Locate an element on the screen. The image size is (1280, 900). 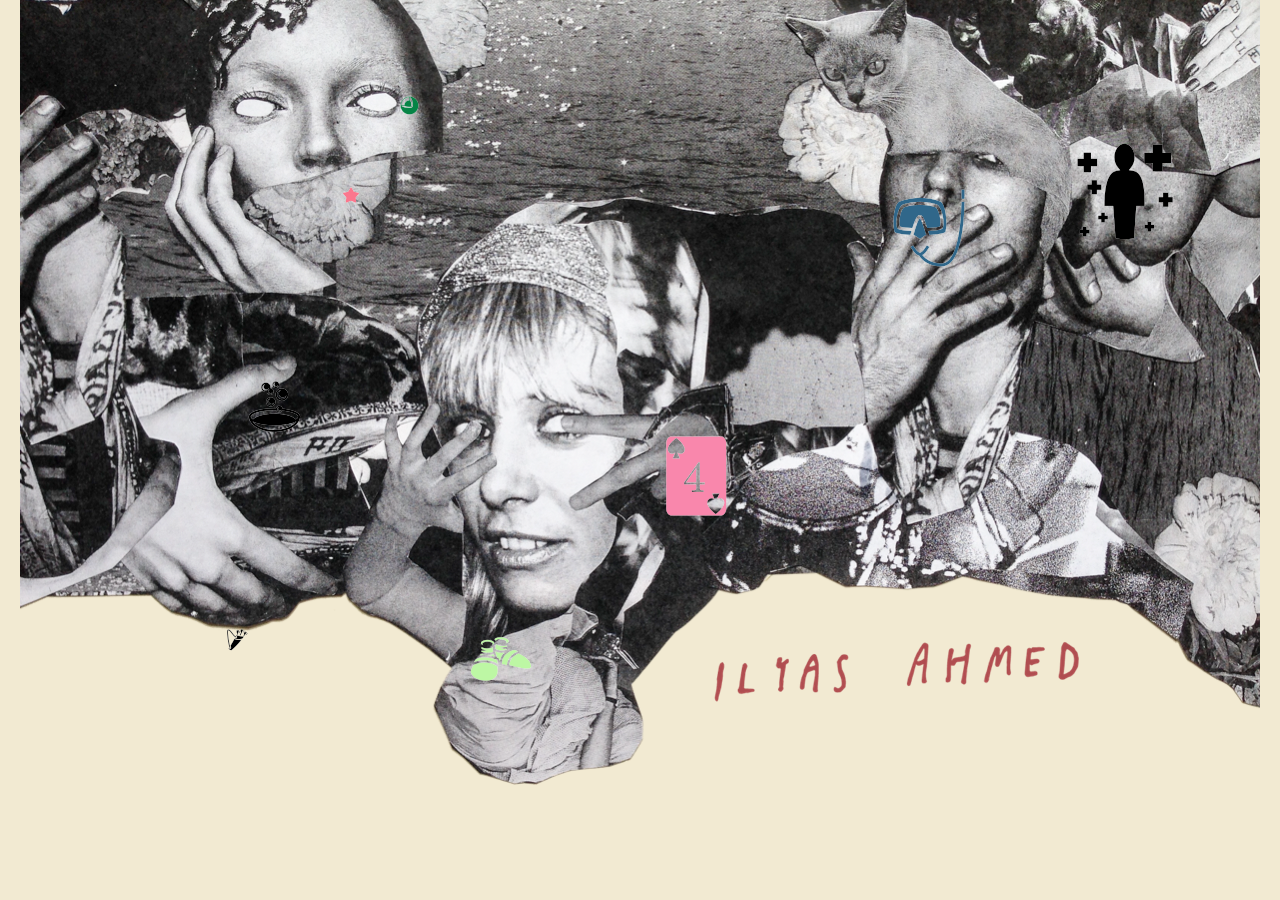
four of spades playing card is located at coordinates (696, 476).